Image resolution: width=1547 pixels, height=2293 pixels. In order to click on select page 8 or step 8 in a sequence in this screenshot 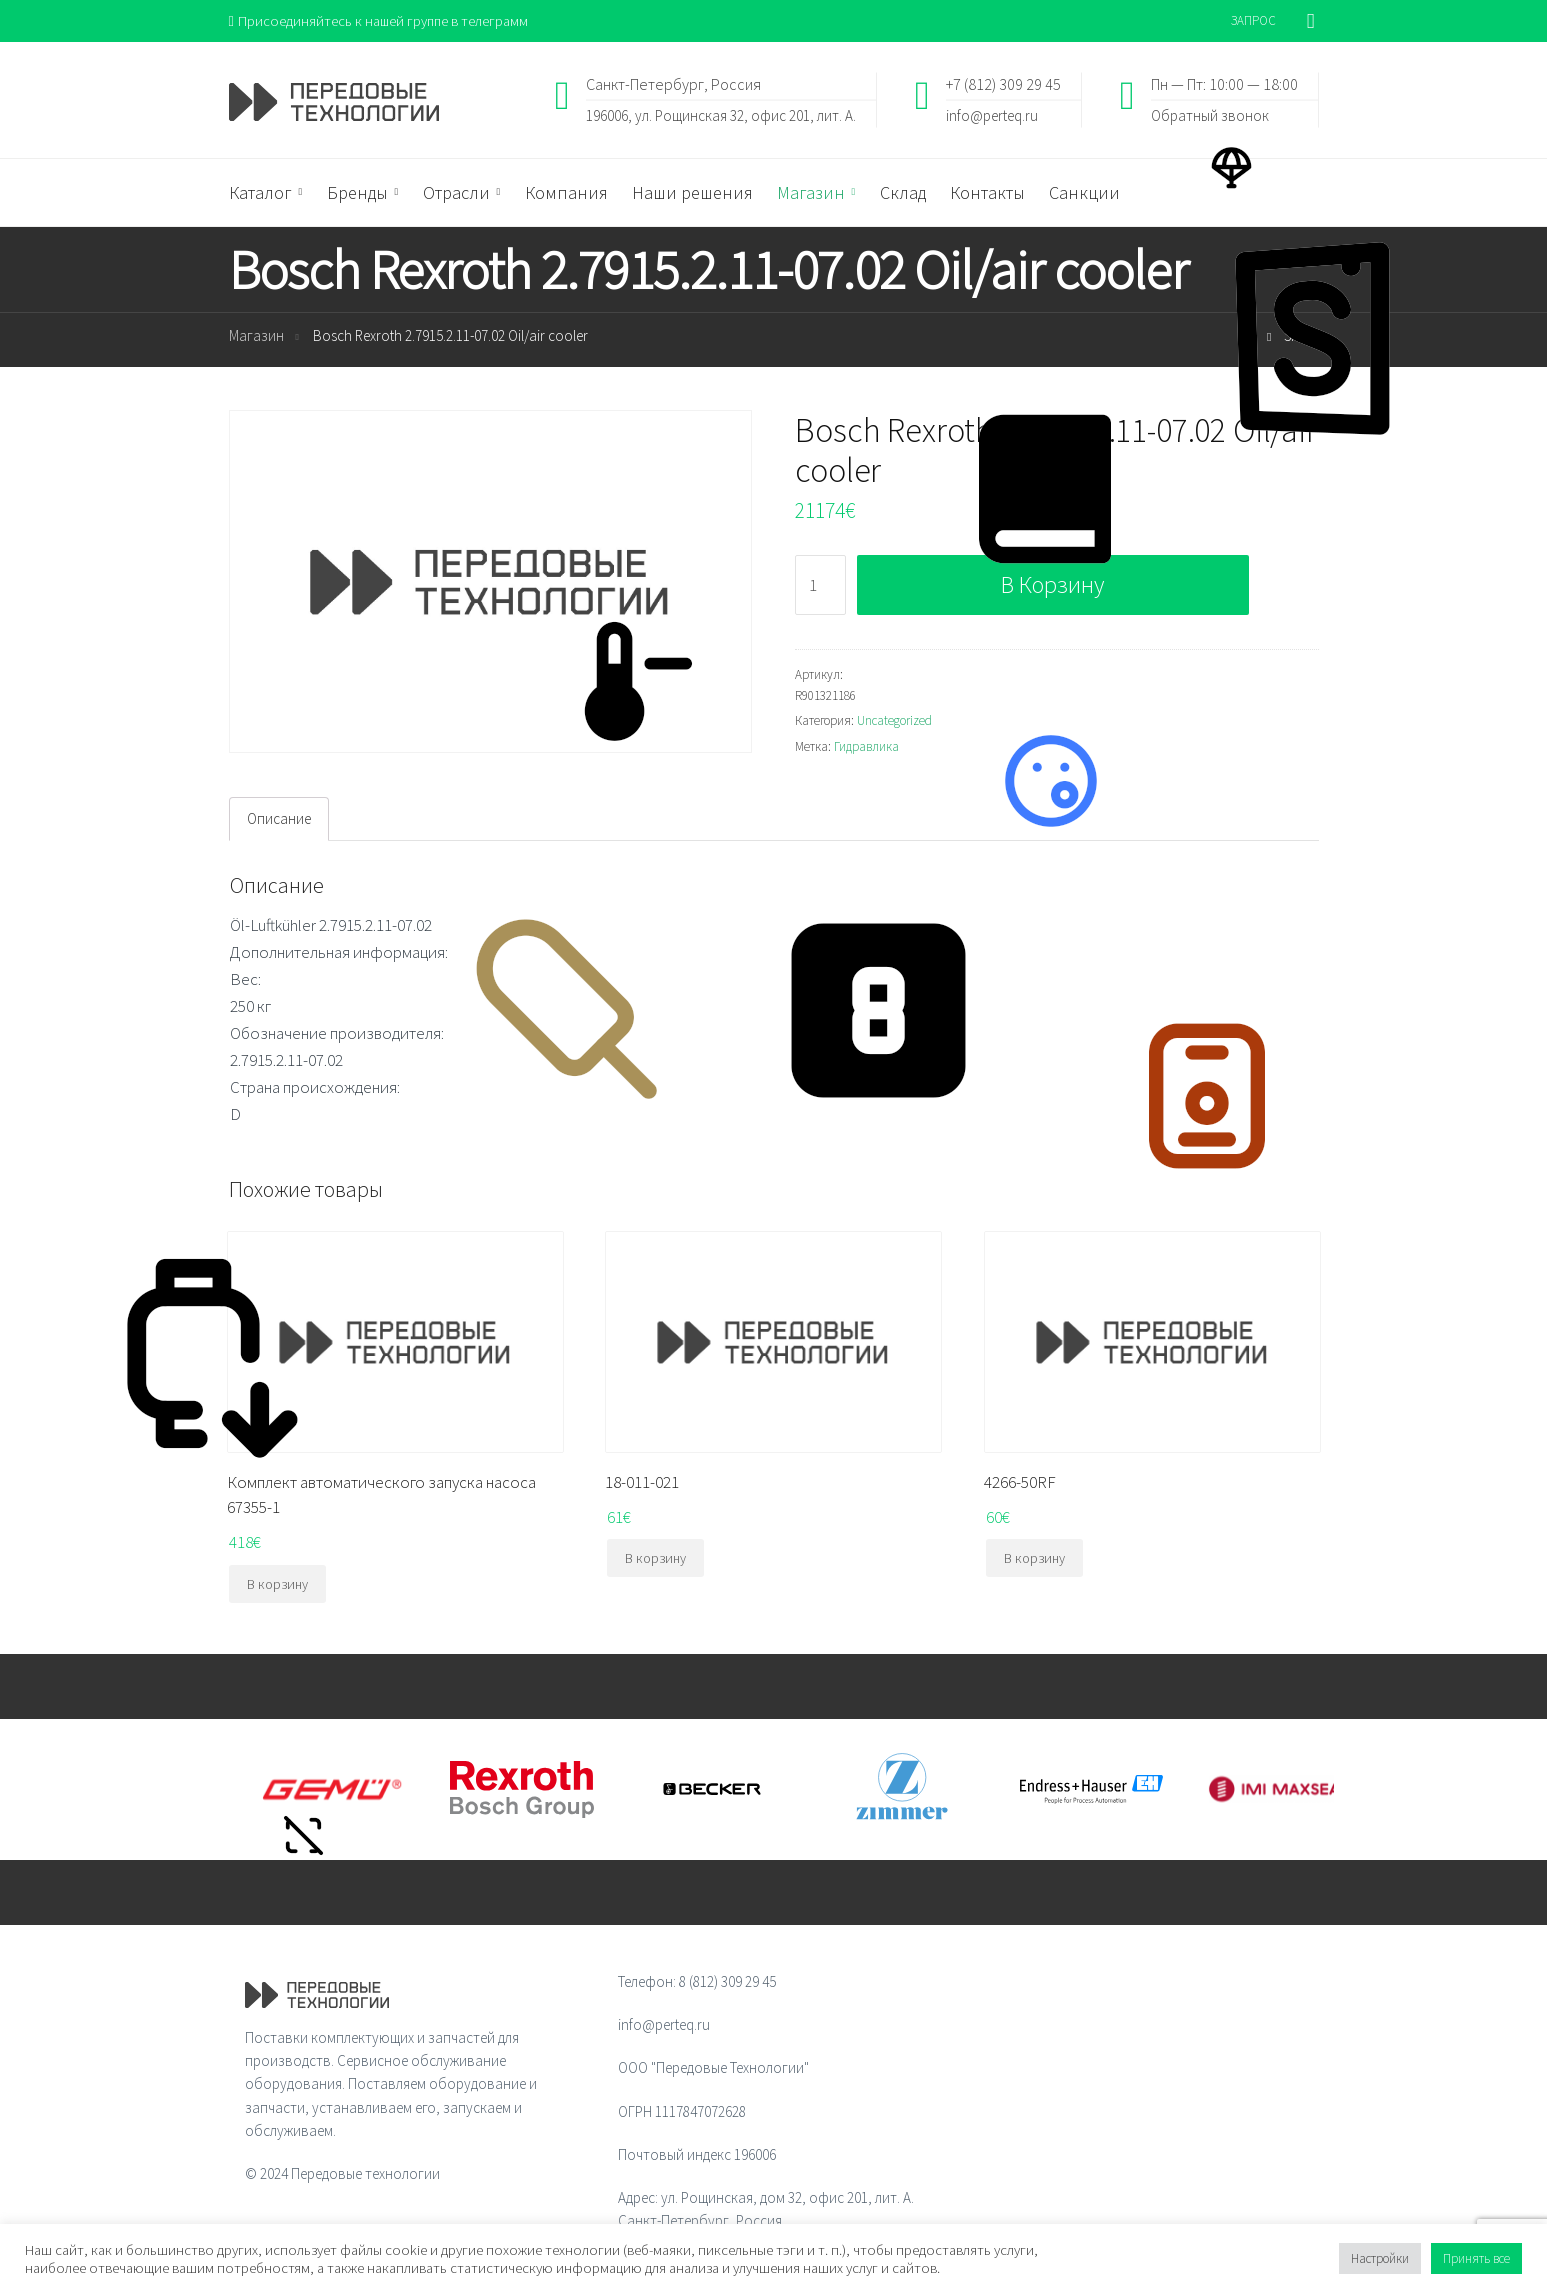, I will do `click(878, 1010)`.